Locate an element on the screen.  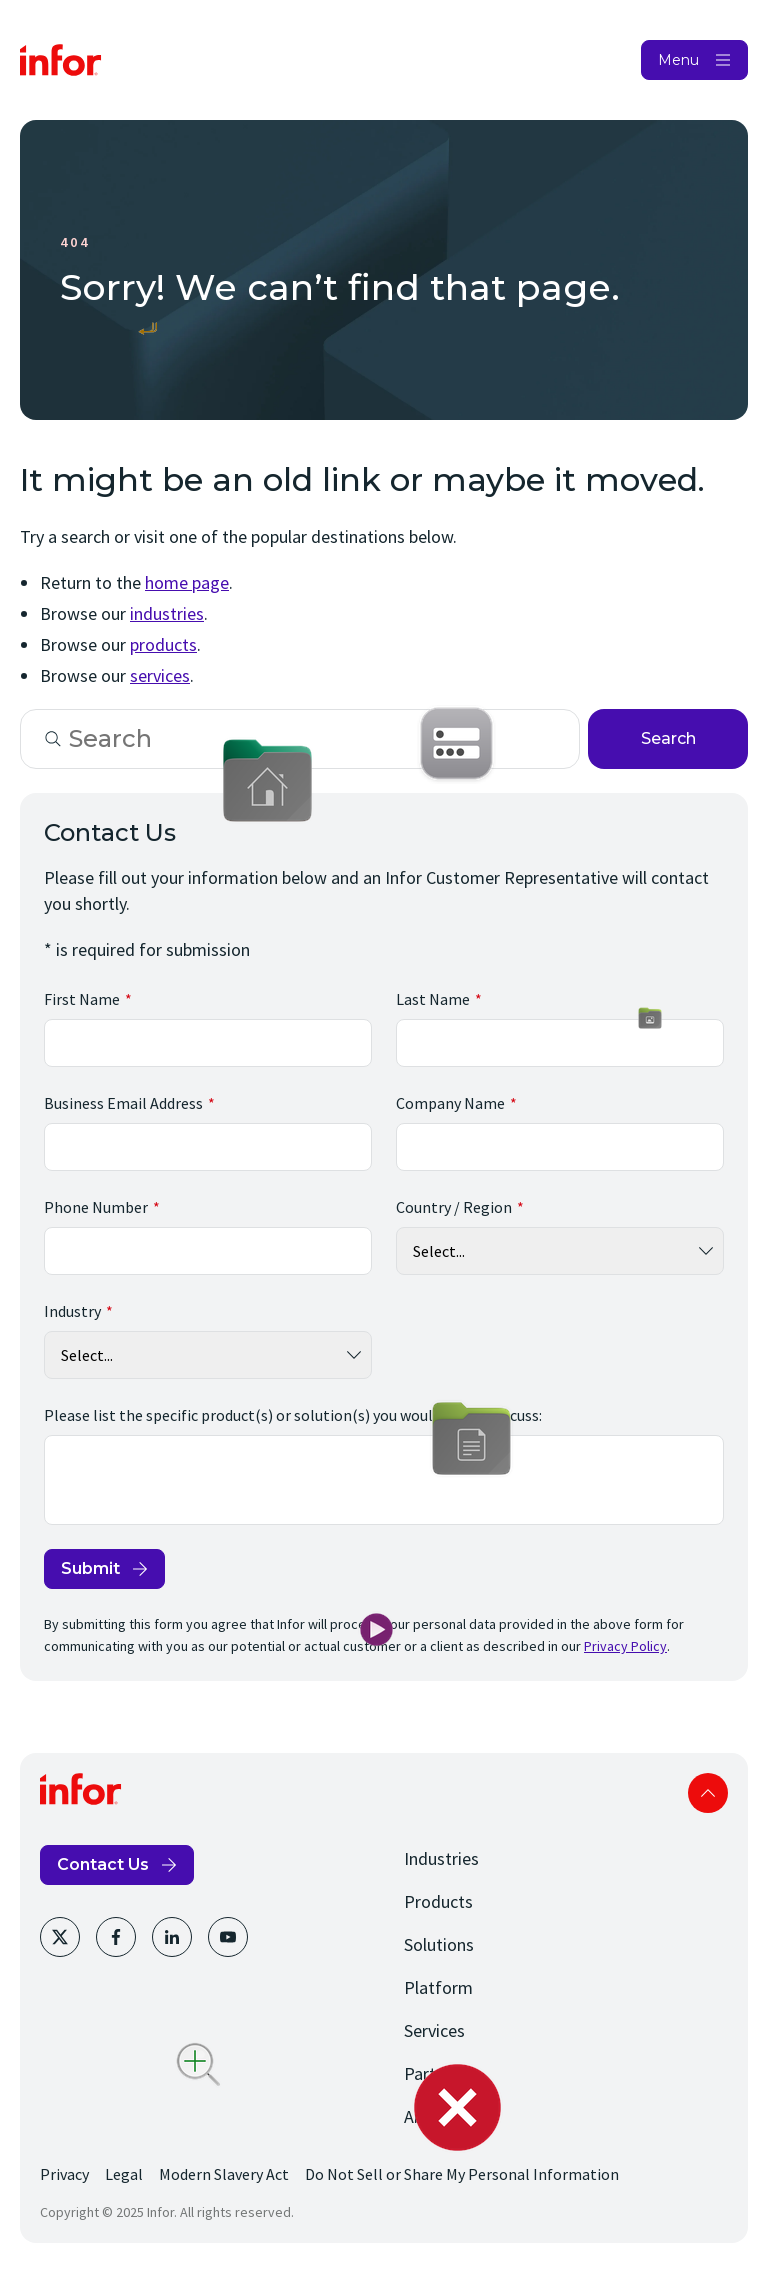
cancel the current action or operation is located at coordinates (457, 2107).